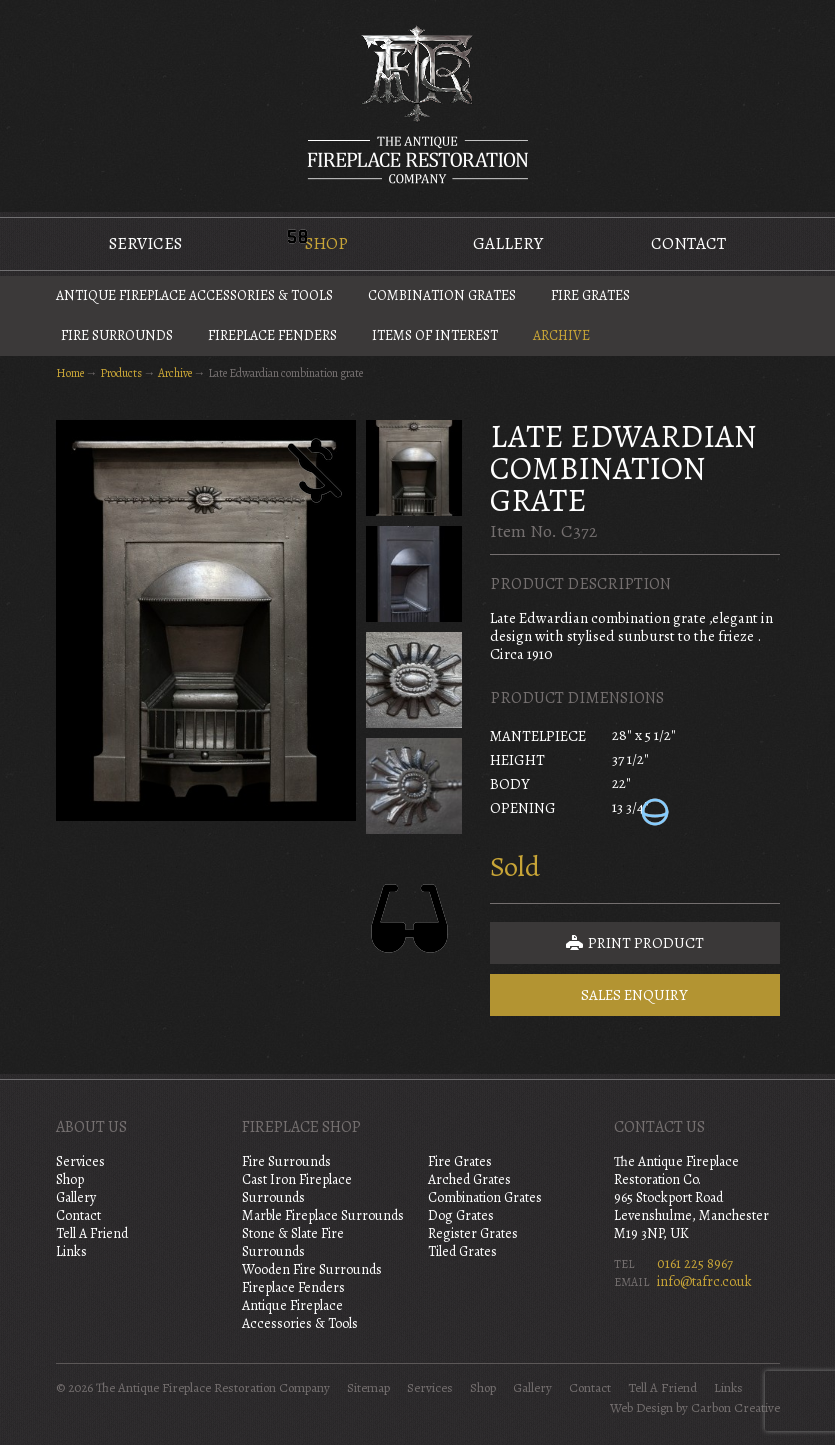  I want to click on indicates item number 58 in a list or sequence, so click(297, 236).